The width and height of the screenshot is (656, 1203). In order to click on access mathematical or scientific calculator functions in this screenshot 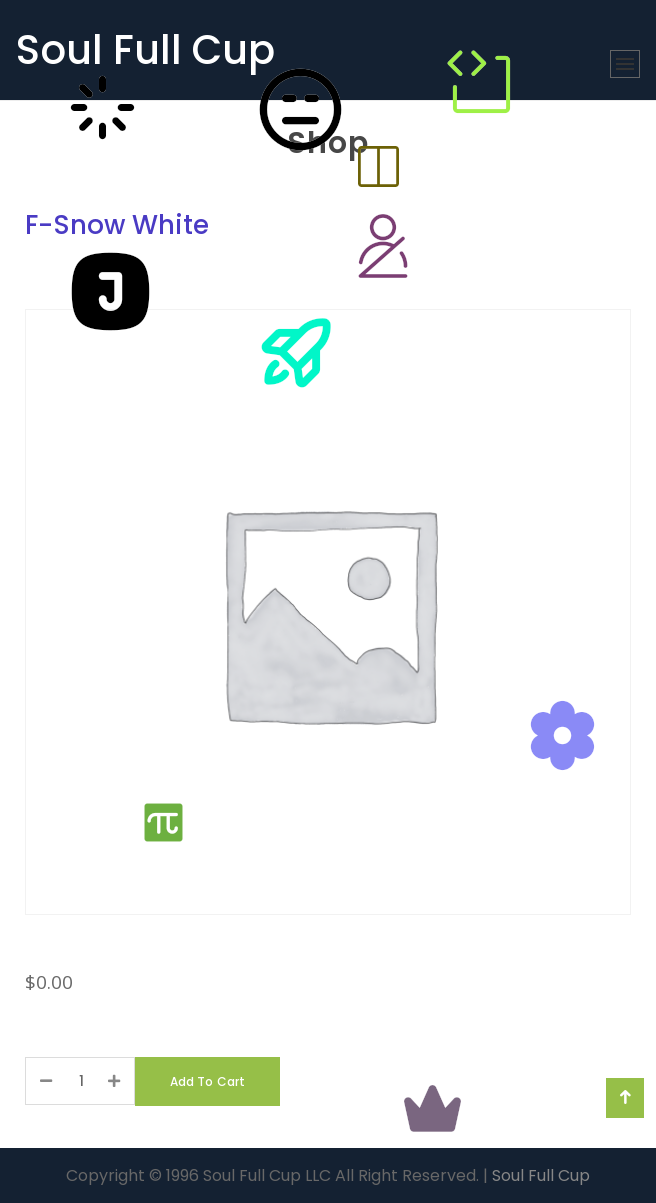, I will do `click(163, 822)`.